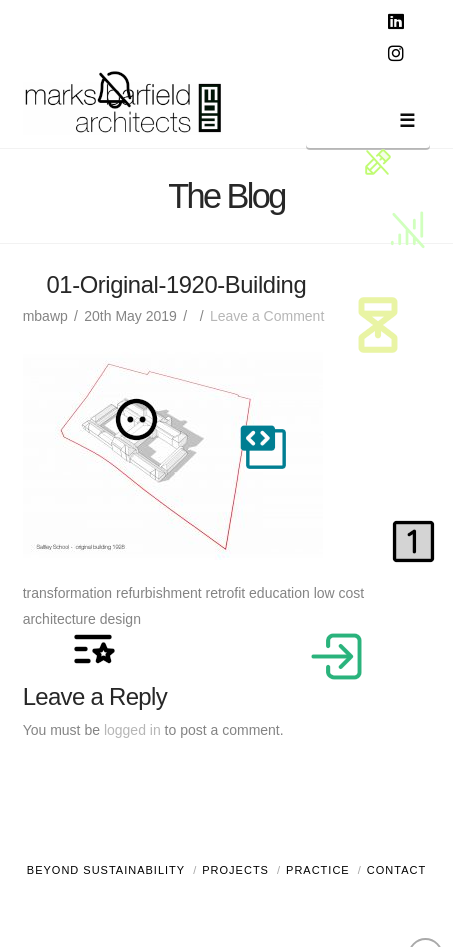 This screenshot has width=453, height=947. I want to click on mute notifications, so click(115, 90).